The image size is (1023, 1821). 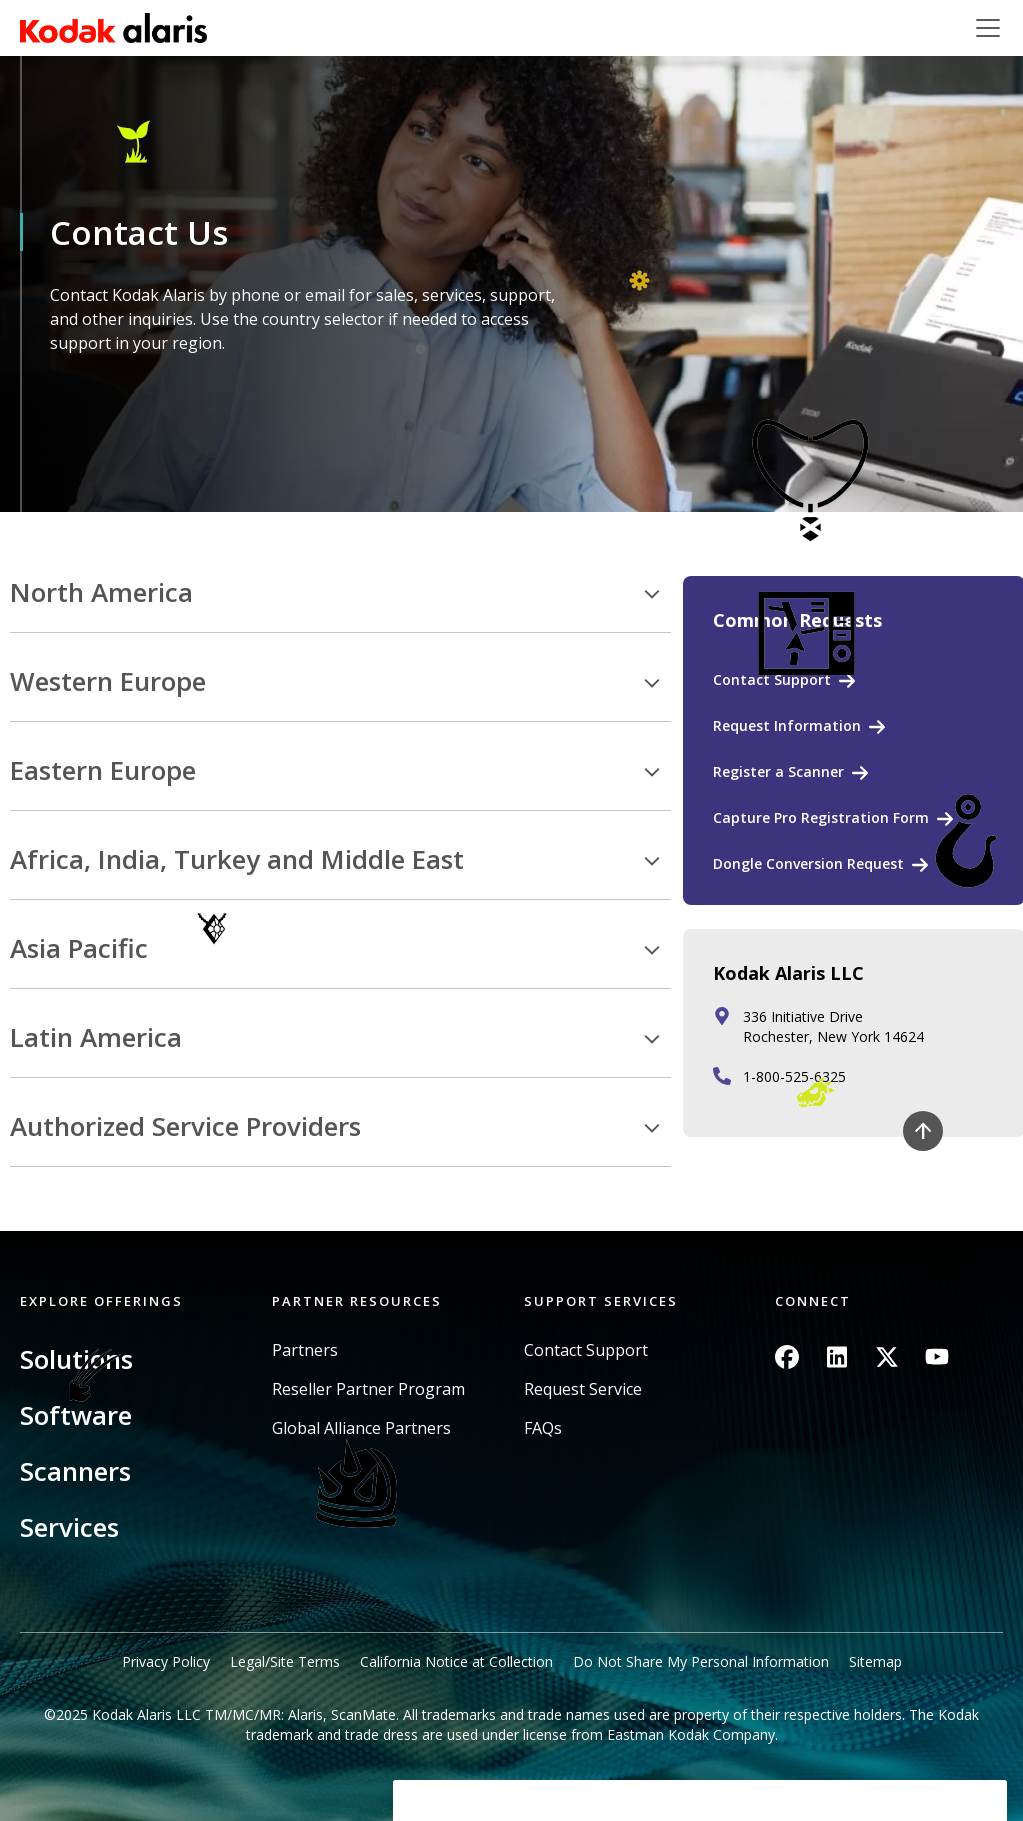 What do you see at coordinates (810, 480) in the screenshot?
I see `equip or view jewelry item` at bounding box center [810, 480].